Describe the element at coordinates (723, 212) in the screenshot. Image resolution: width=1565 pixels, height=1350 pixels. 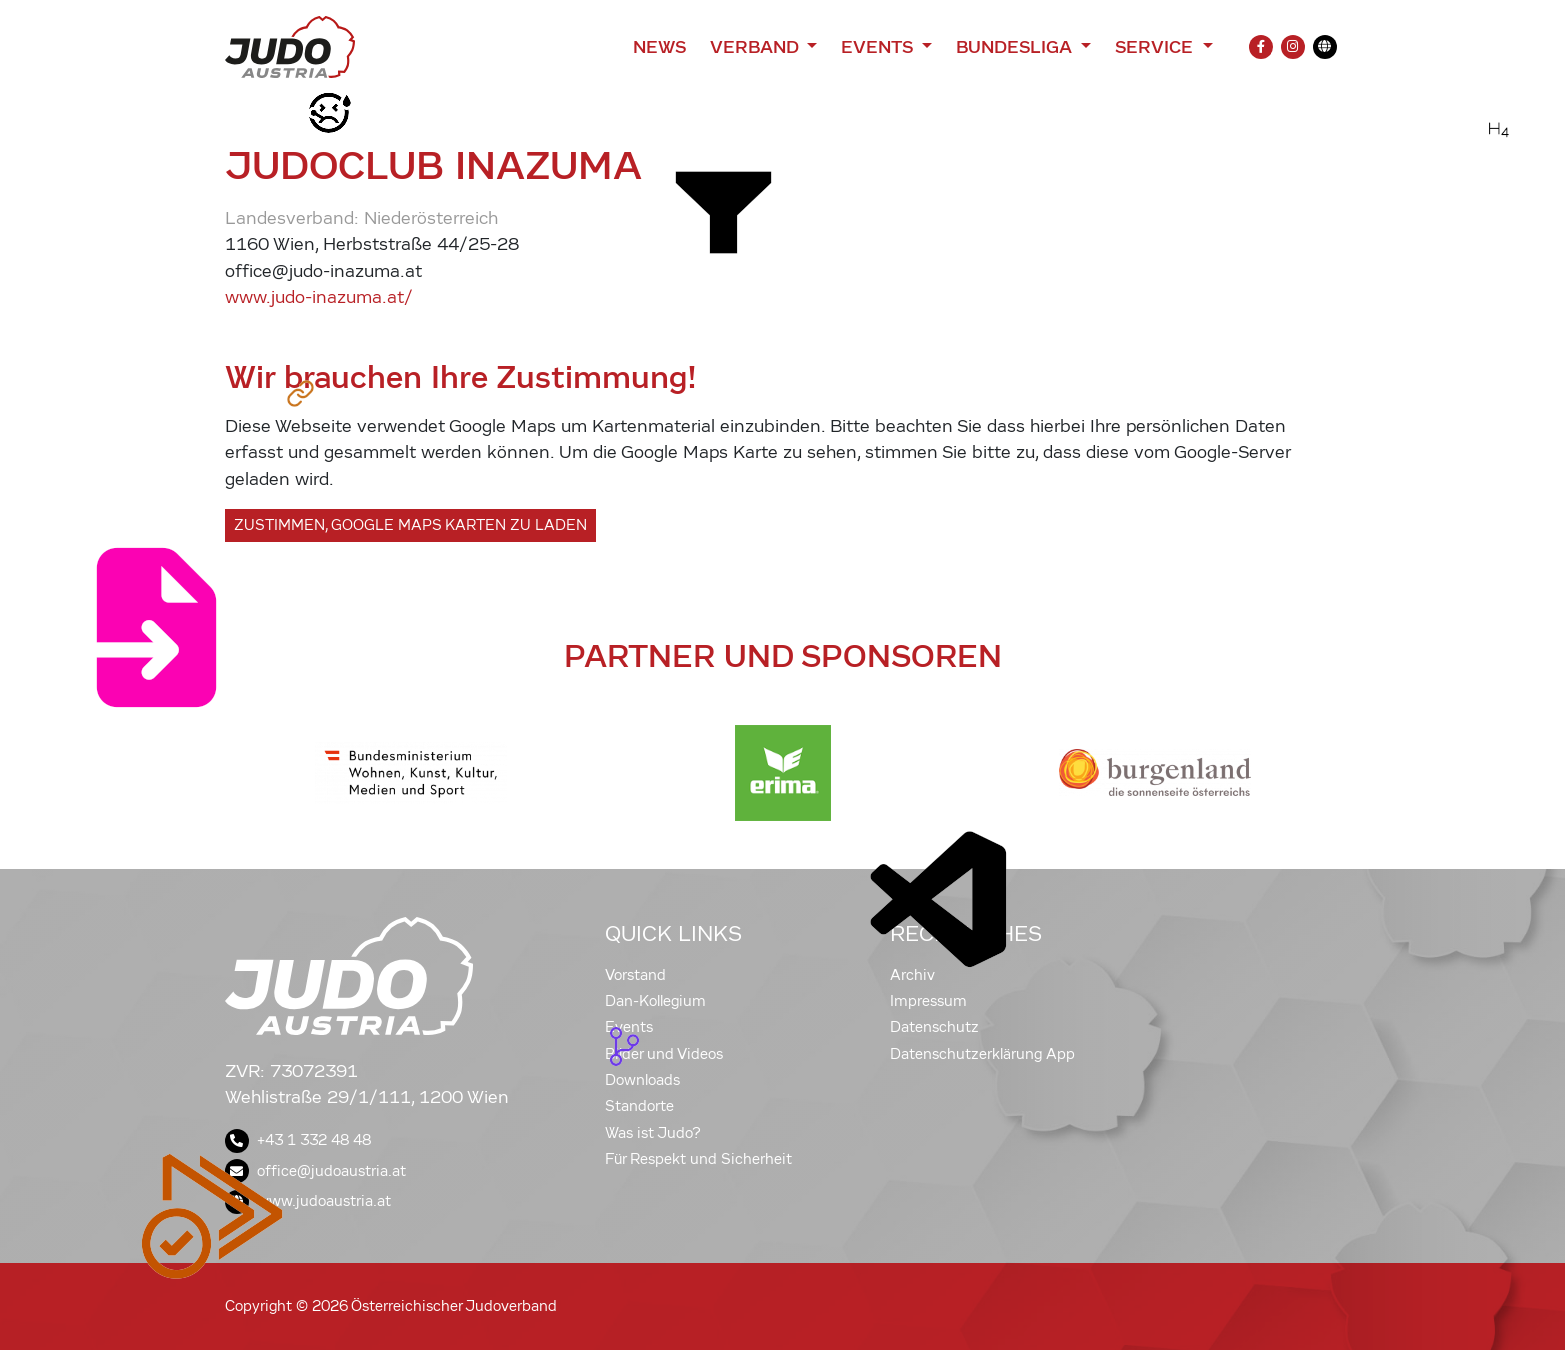
I see `filter list or search results` at that location.